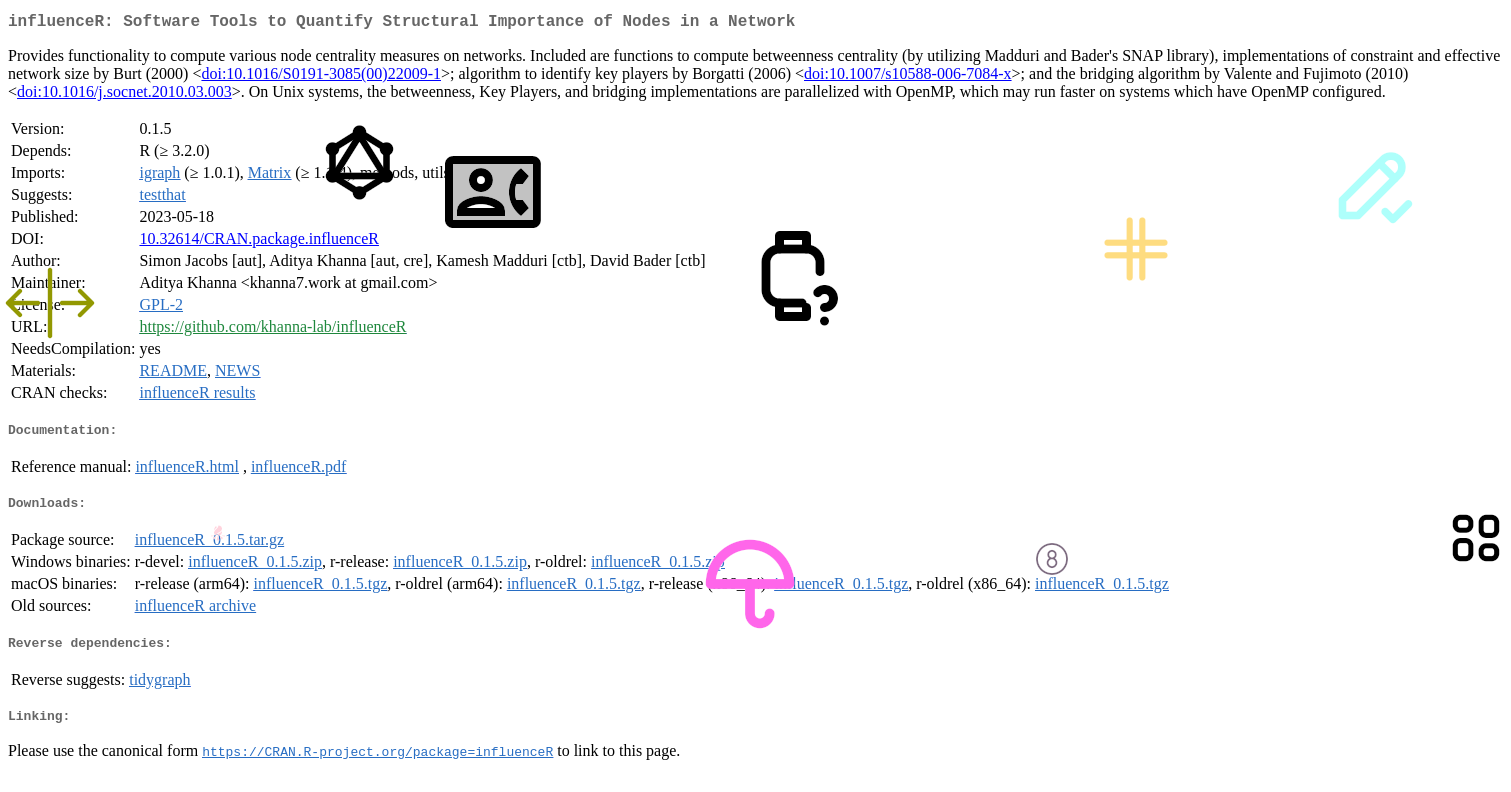 Image resolution: width=1511 pixels, height=792 pixels. I want to click on access camping or outdoor activity features, so click(218, 533).